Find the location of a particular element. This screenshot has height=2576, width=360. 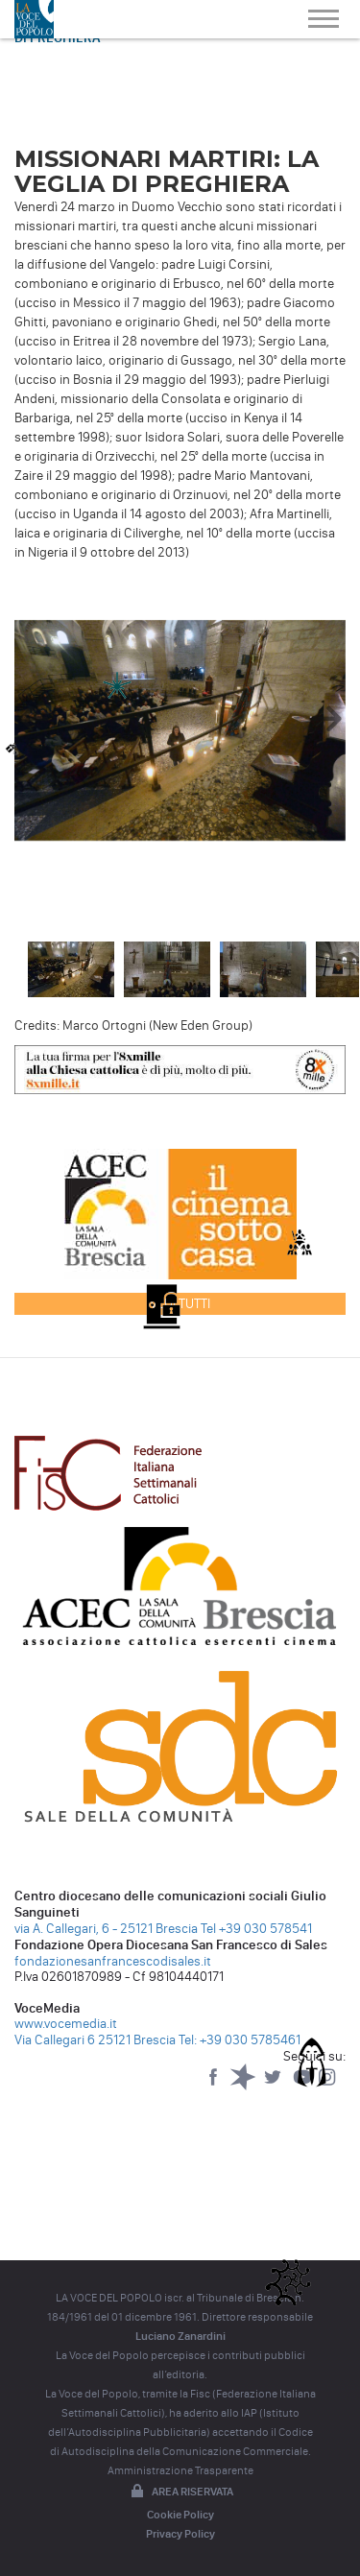

activate laser or beam attack is located at coordinates (117, 685).